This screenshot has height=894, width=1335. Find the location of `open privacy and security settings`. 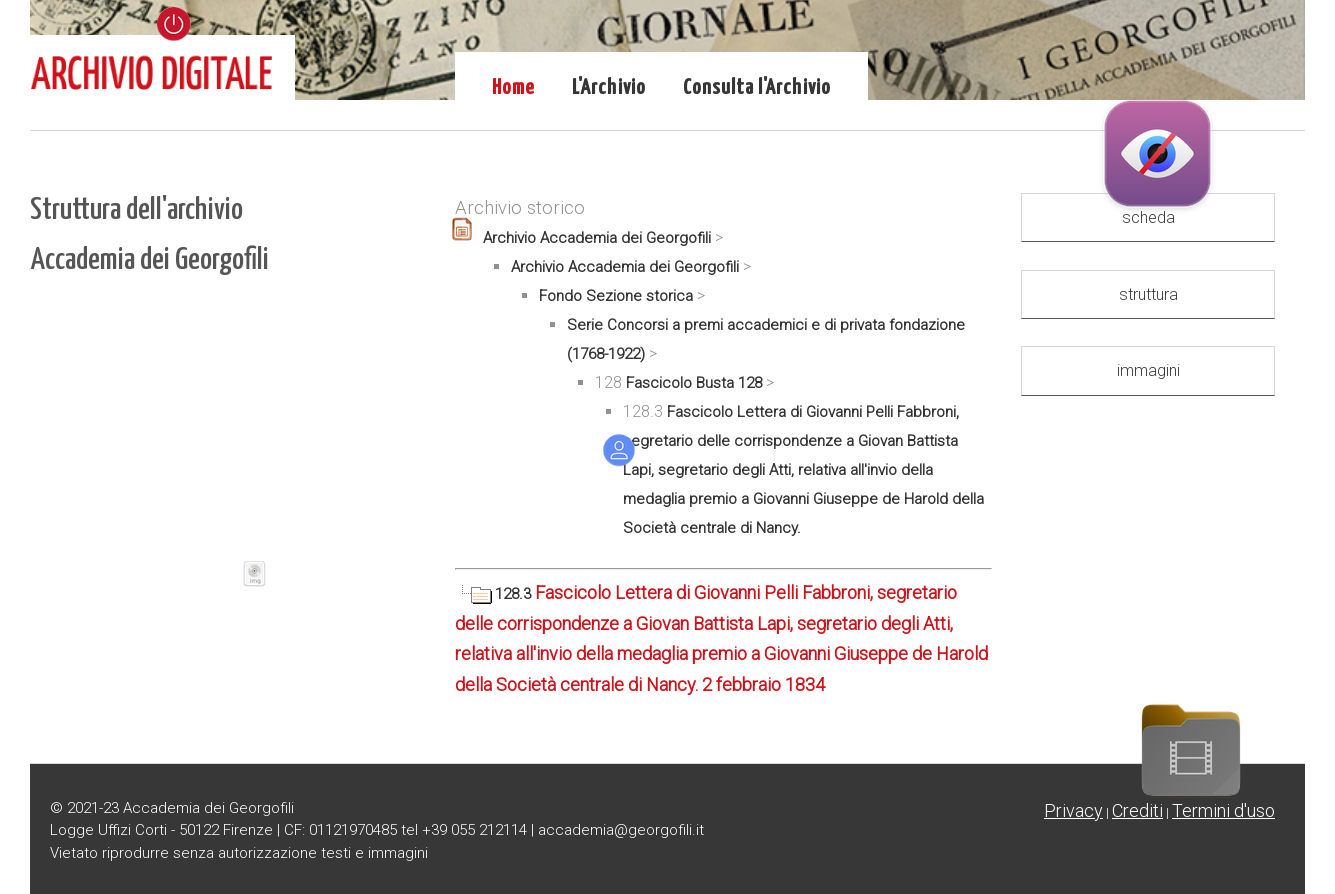

open privacy and security settings is located at coordinates (1157, 155).